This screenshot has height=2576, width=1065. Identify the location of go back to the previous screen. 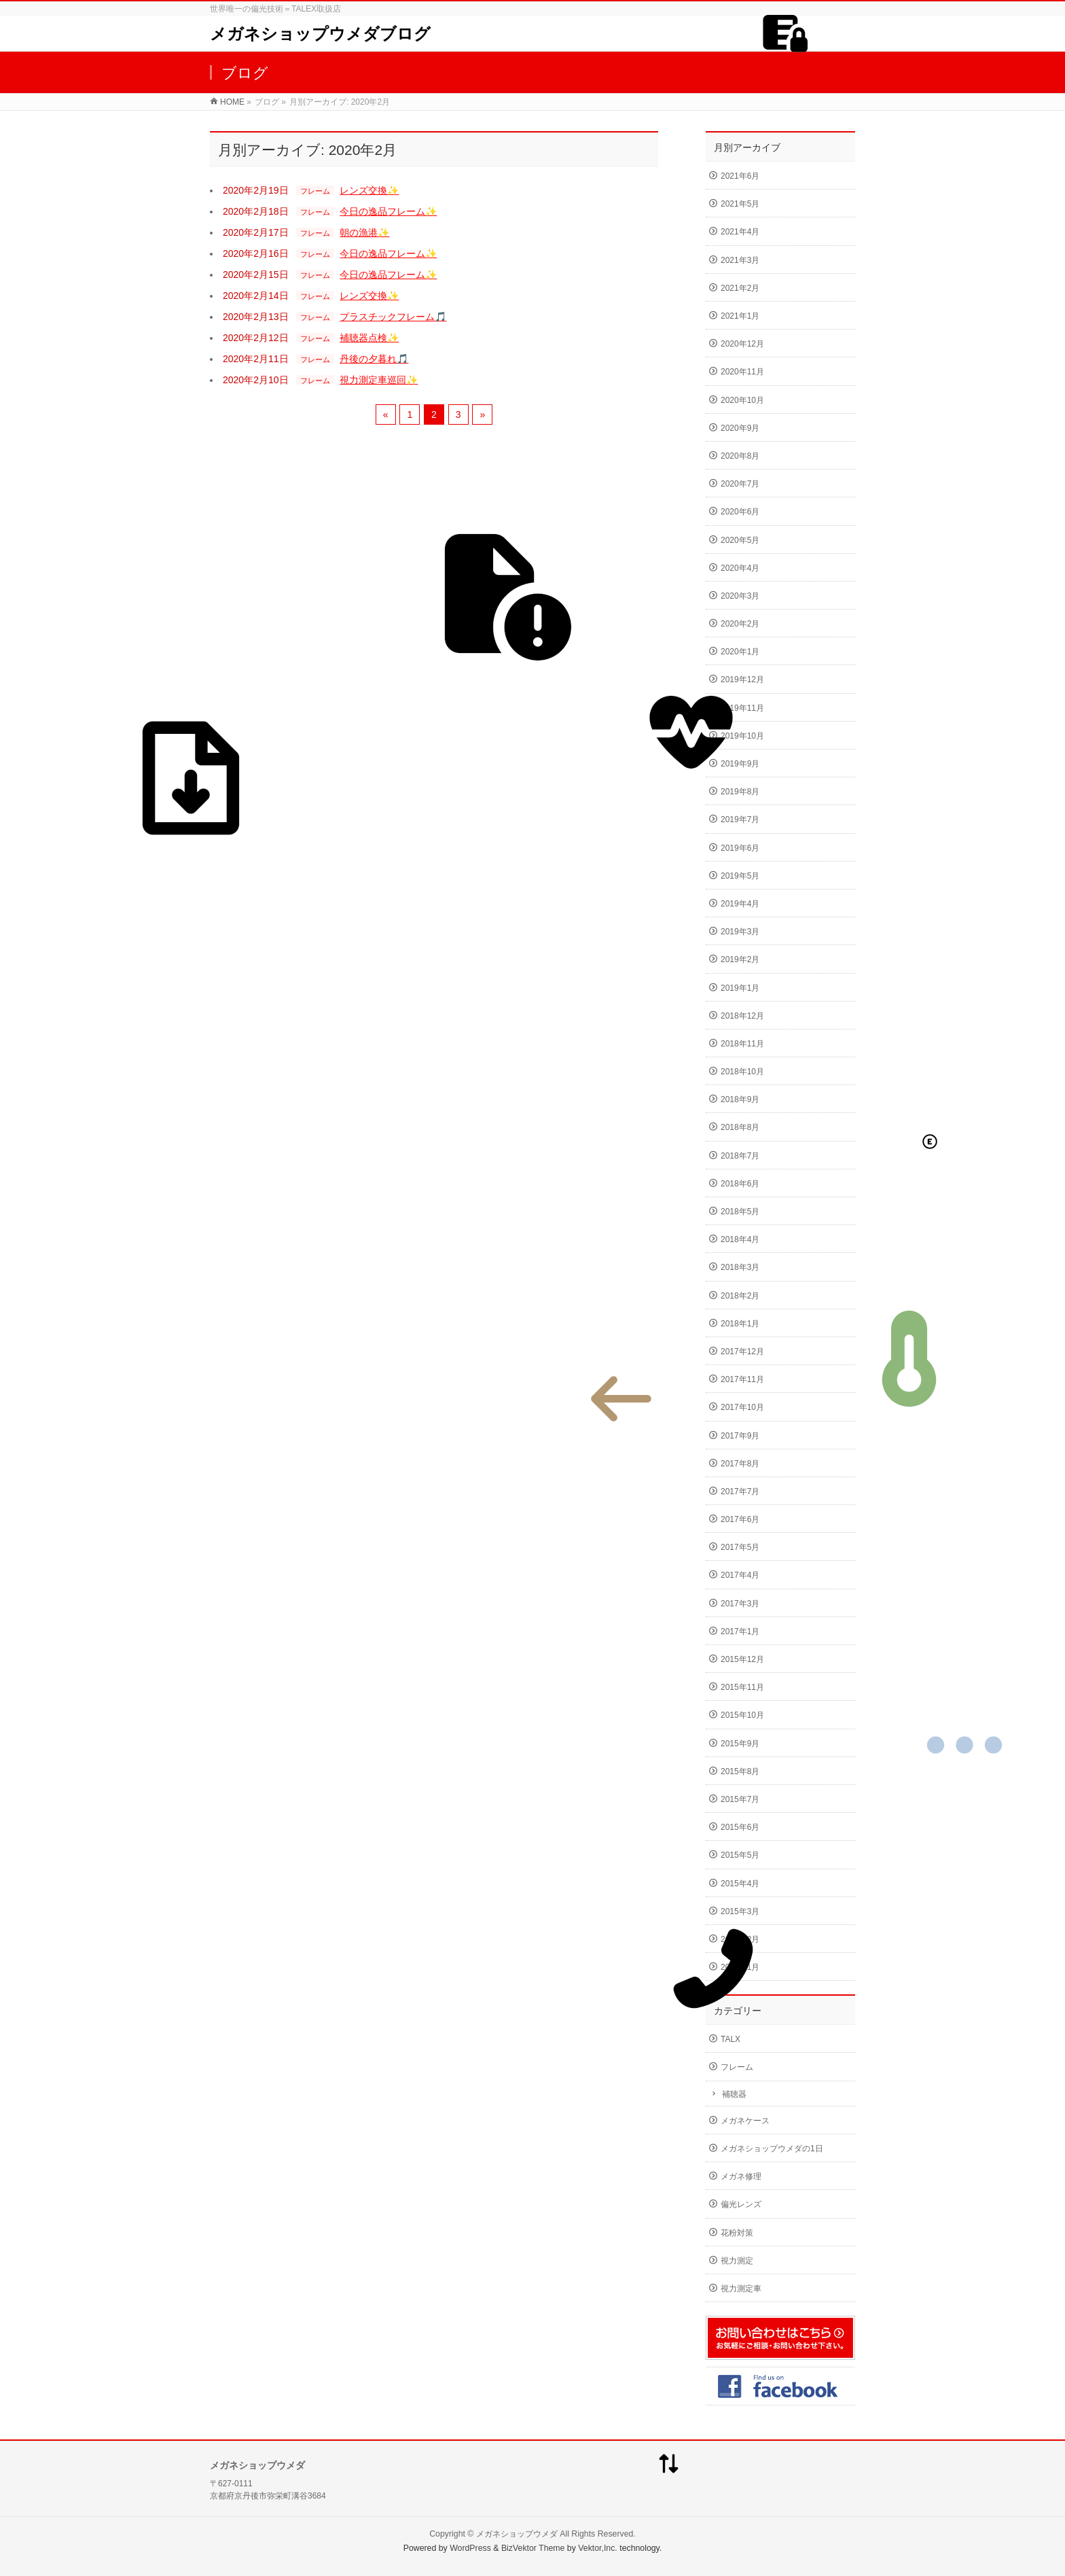
(621, 1398).